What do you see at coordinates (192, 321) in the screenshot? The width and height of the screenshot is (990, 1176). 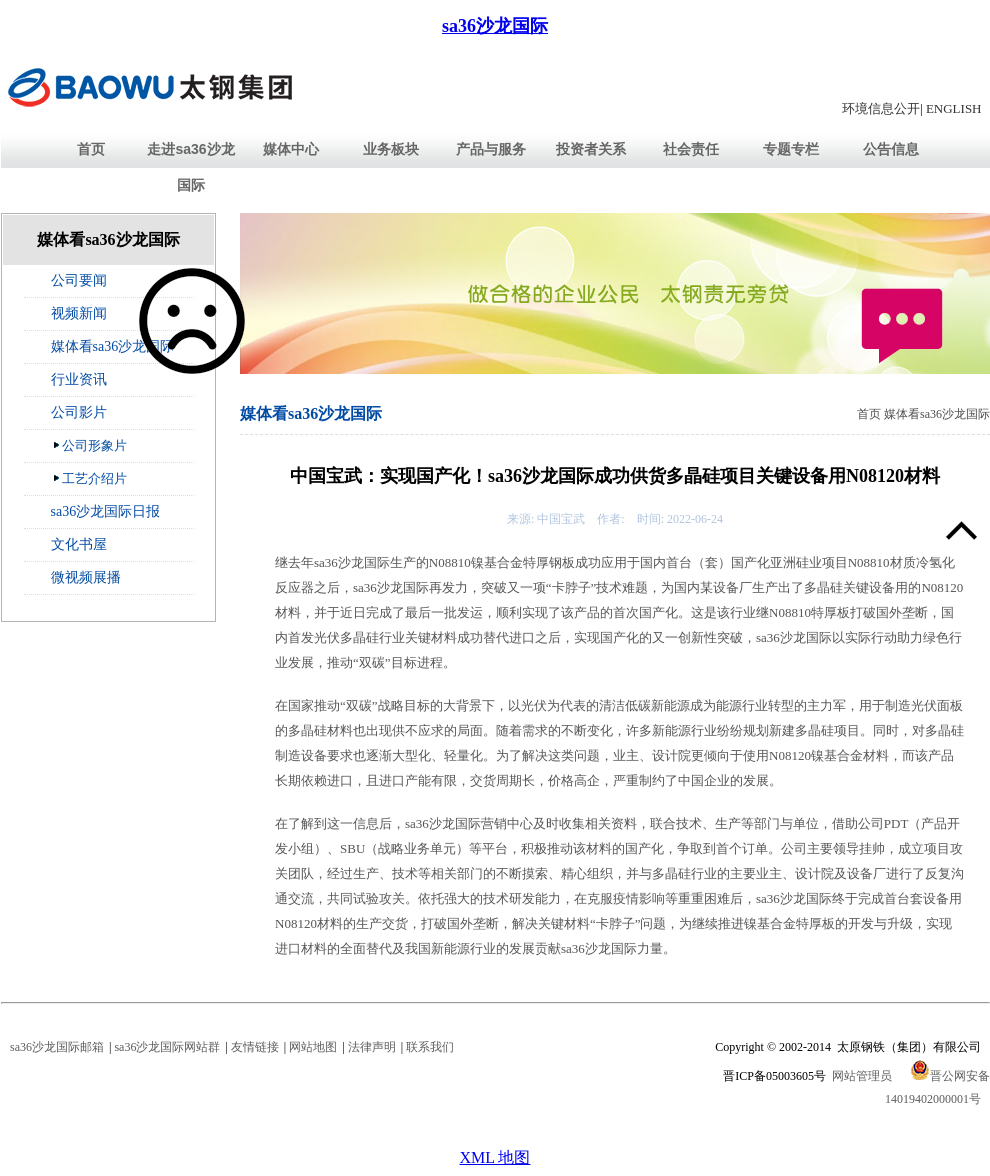 I see `indicate negative feedback or dissatisfaction` at bounding box center [192, 321].